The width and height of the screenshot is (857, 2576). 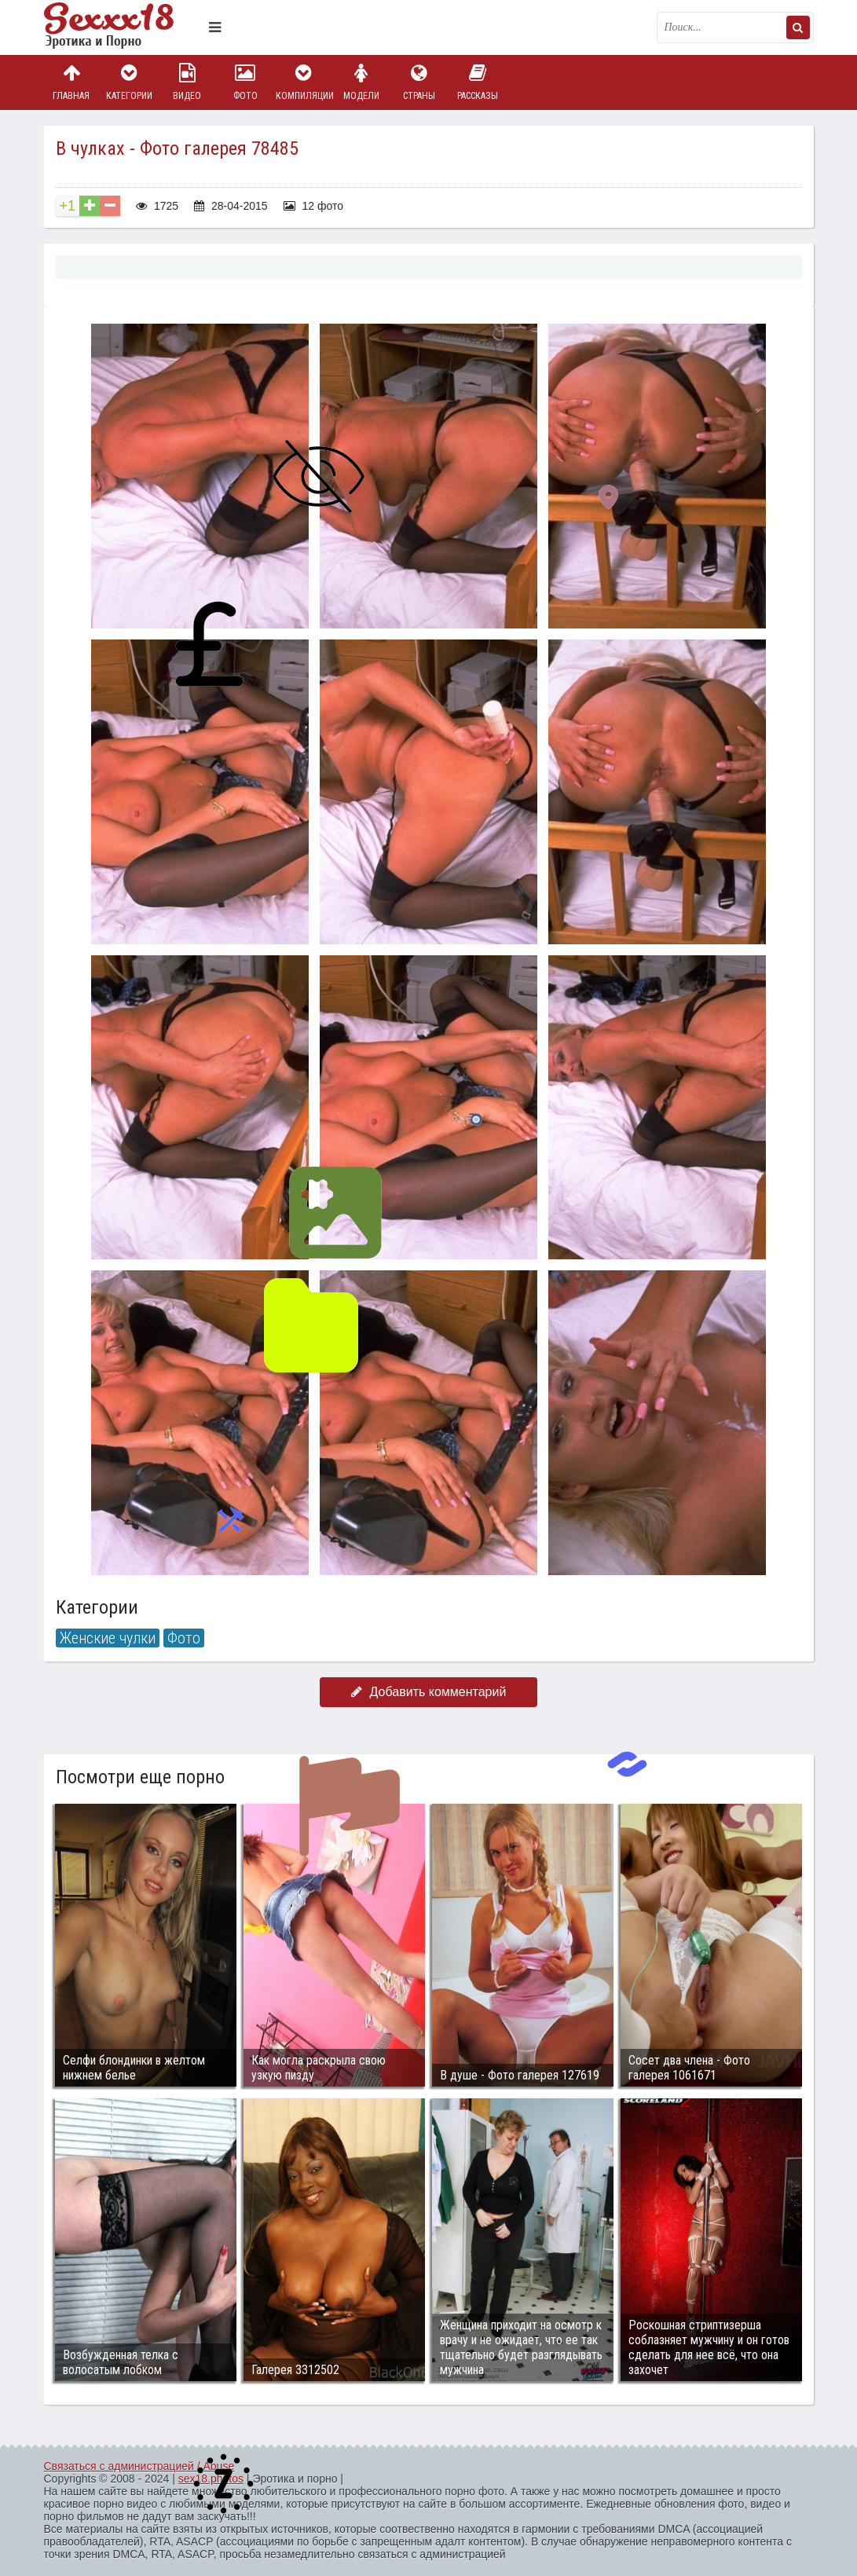 What do you see at coordinates (223, 2483) in the screenshot?
I see `indicates sleep mode or snooze function` at bounding box center [223, 2483].